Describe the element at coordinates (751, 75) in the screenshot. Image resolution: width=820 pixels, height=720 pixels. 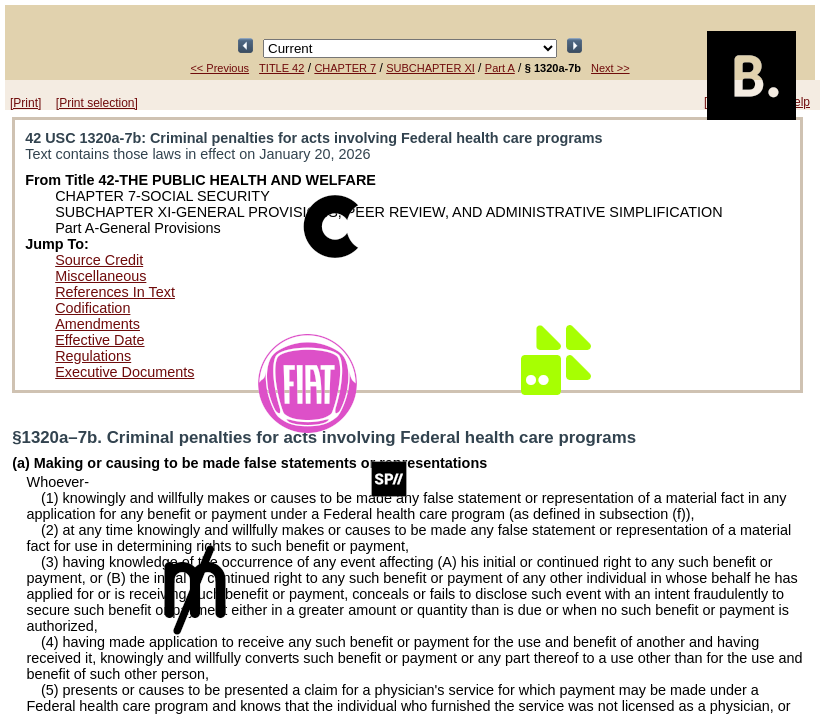
I see `open the Booking.com app` at that location.